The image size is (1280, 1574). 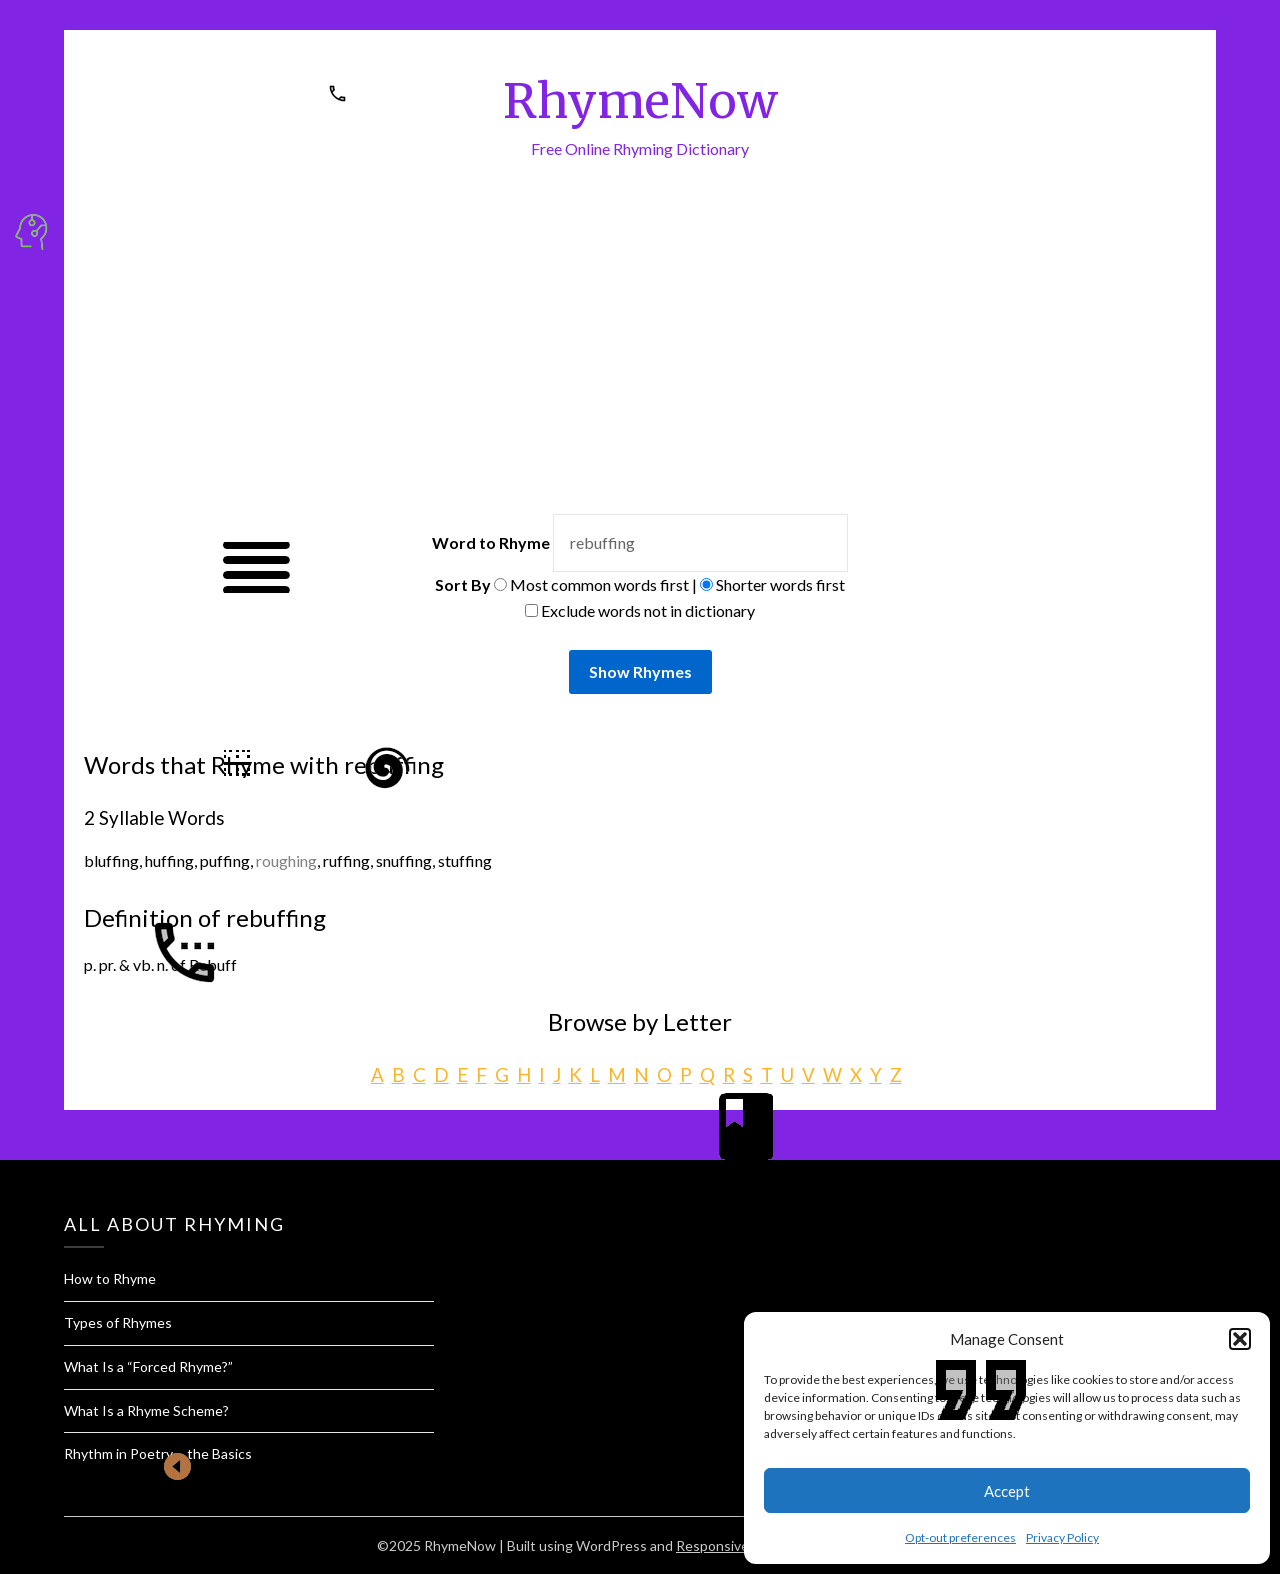 I want to click on open navigation menu, so click(x=256, y=567).